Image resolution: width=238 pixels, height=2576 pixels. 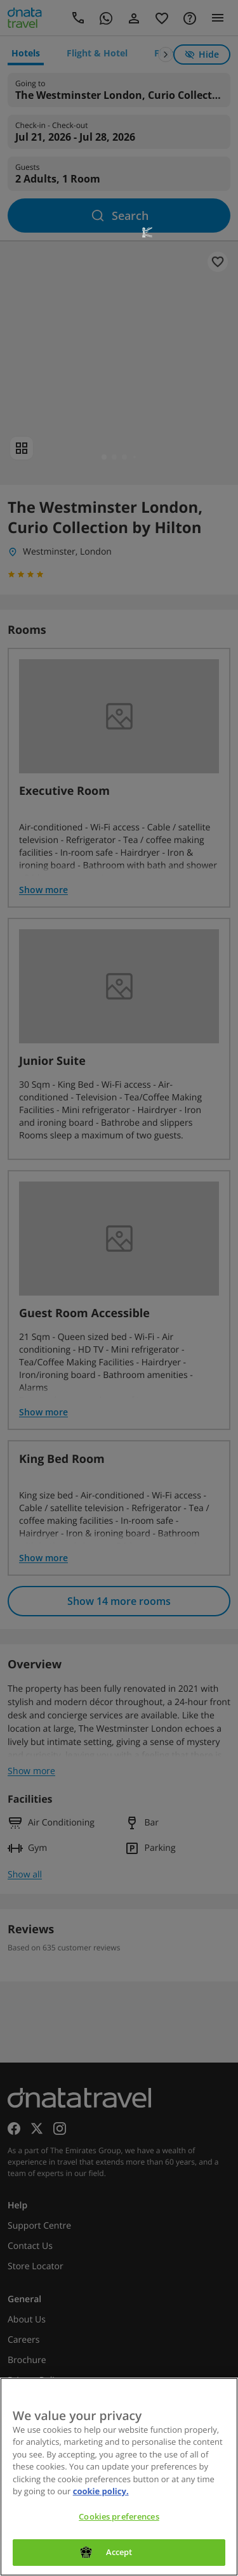 What do you see at coordinates (147, 232) in the screenshot?
I see `lock picking skill or ability in a game` at bounding box center [147, 232].